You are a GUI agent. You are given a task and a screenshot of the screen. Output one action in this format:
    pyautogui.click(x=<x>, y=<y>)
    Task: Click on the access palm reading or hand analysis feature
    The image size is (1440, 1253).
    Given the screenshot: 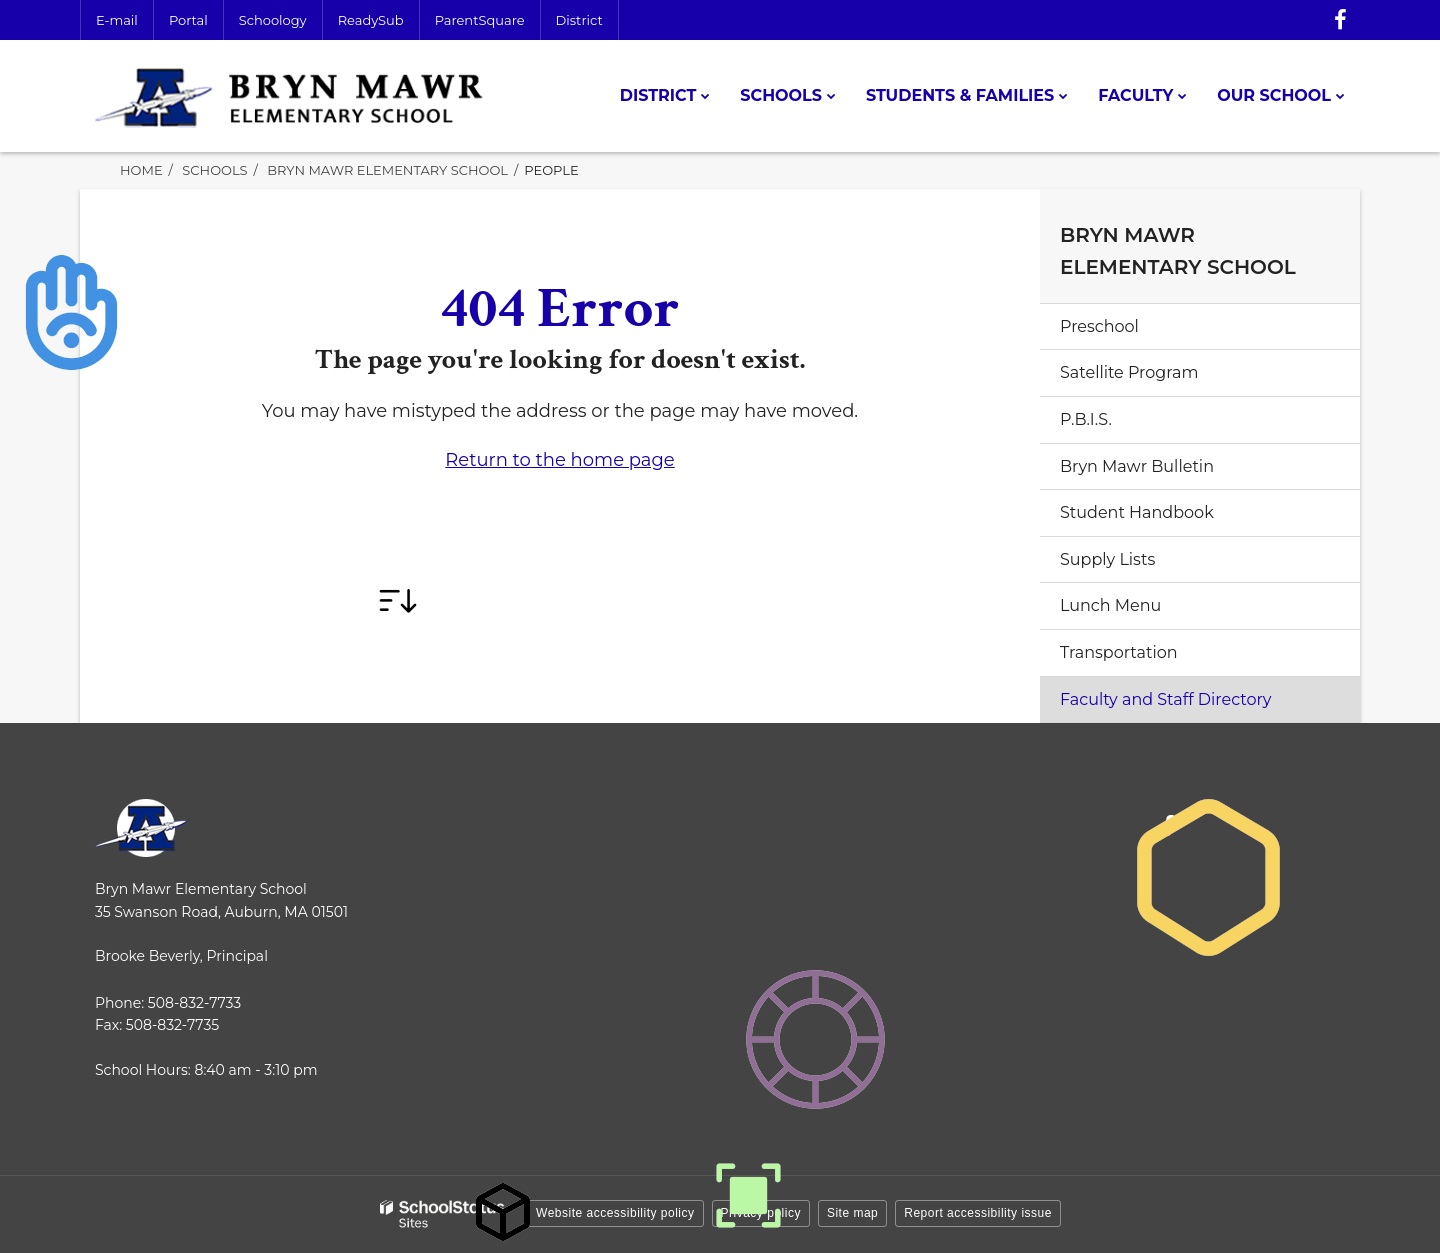 What is the action you would take?
    pyautogui.click(x=71, y=312)
    